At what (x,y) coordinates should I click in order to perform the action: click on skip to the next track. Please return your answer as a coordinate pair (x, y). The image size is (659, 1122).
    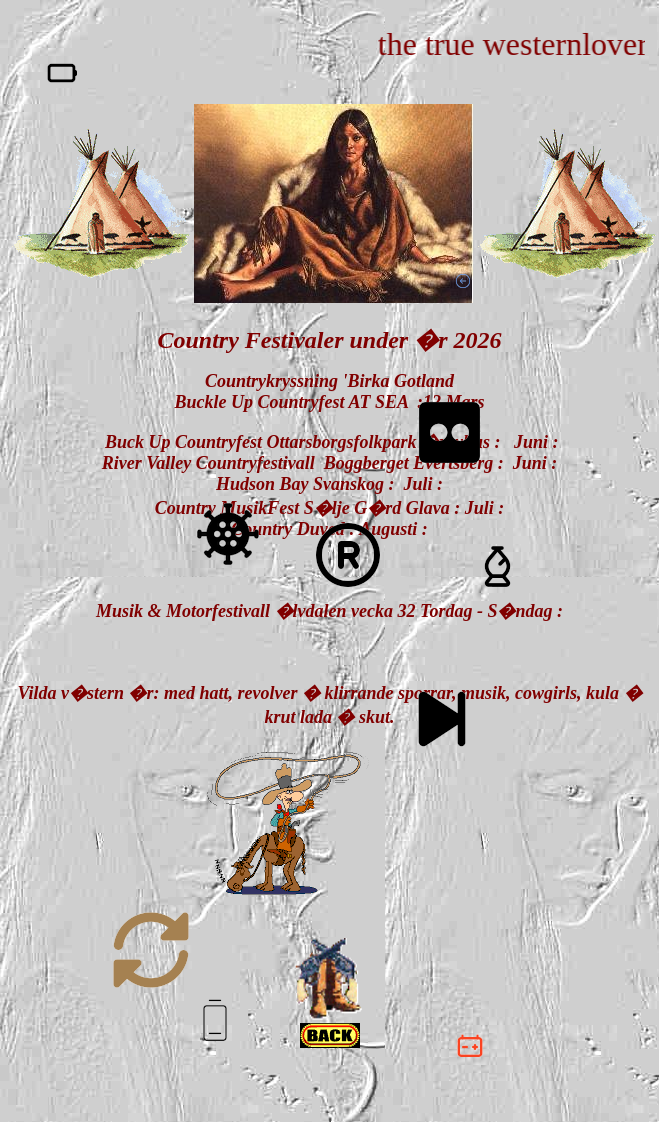
    Looking at the image, I should click on (442, 719).